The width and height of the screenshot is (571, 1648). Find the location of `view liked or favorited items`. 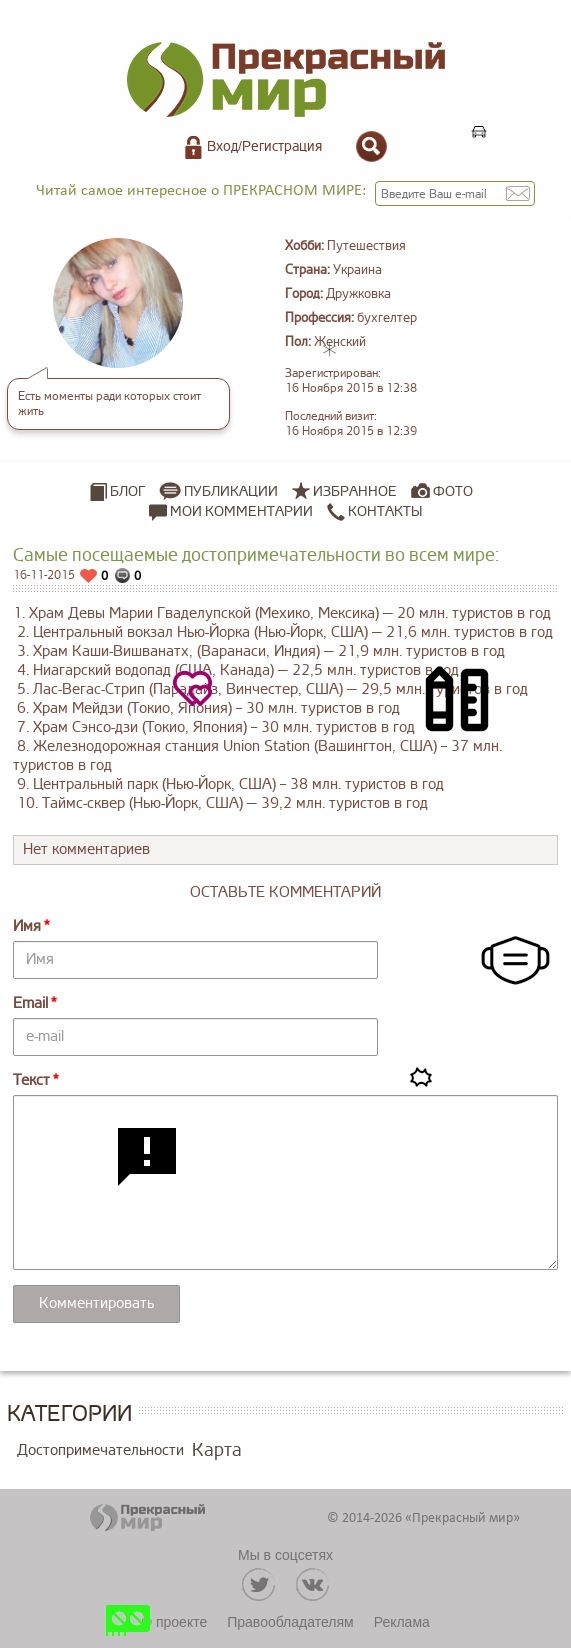

view liked or favorited items is located at coordinates (192, 688).